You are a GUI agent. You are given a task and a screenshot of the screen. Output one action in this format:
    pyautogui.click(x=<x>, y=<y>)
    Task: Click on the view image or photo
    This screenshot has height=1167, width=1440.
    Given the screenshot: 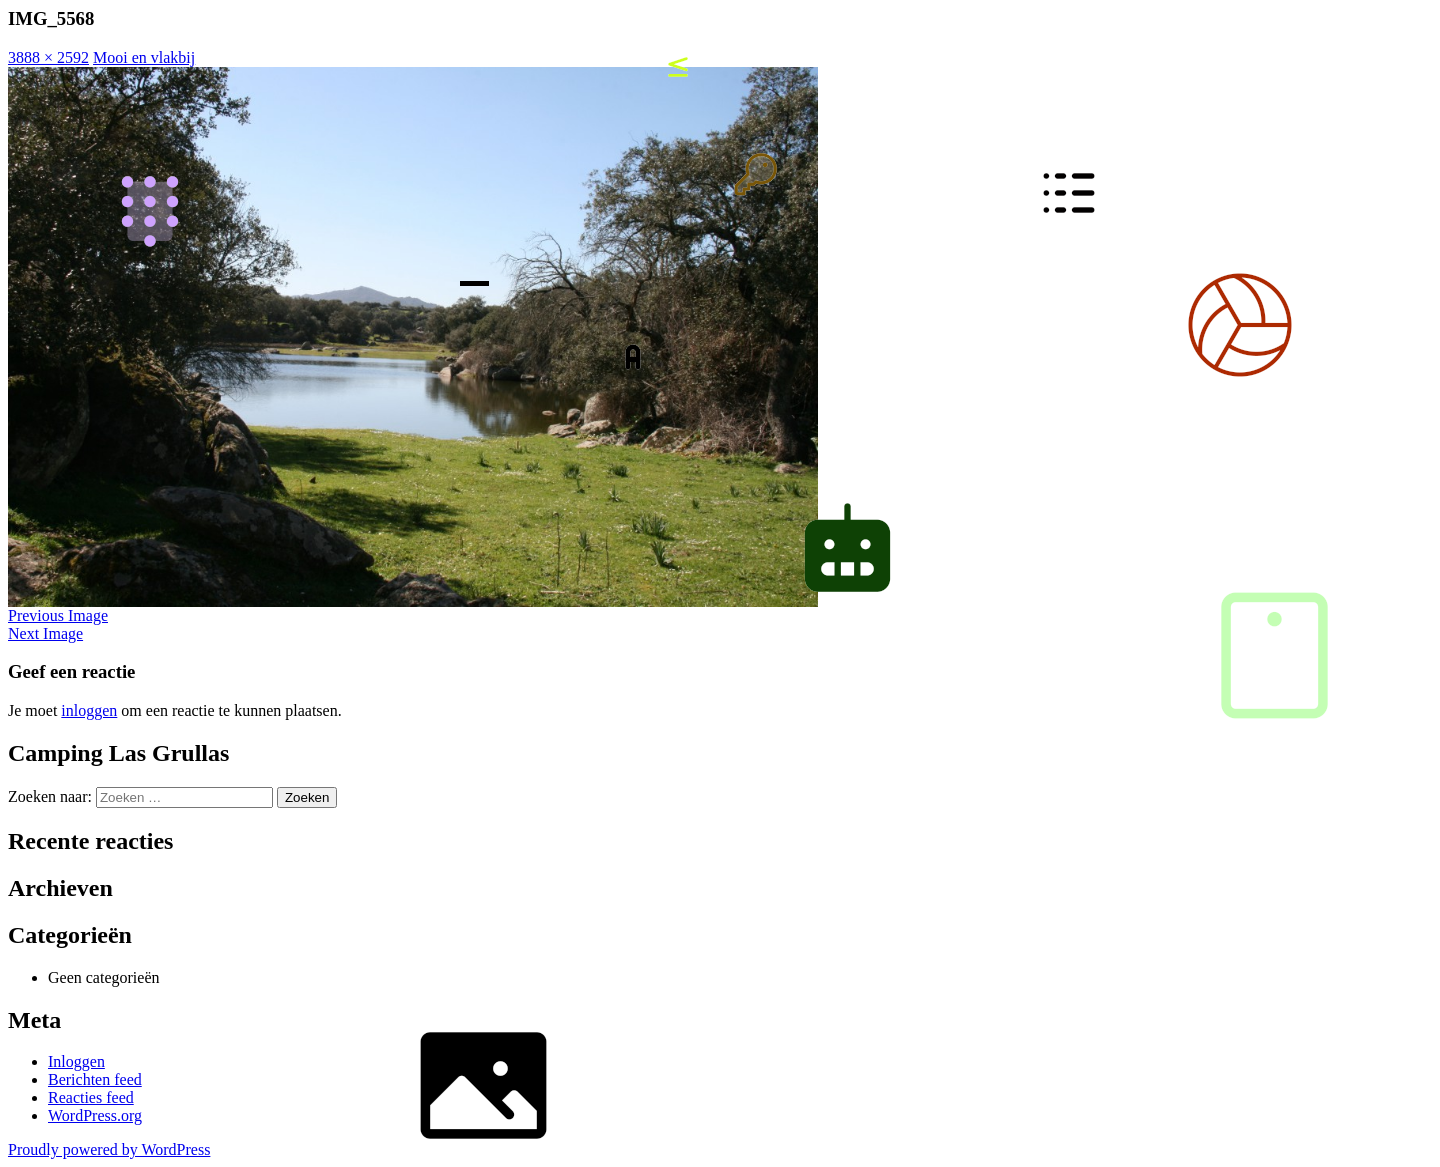 What is the action you would take?
    pyautogui.click(x=483, y=1085)
    